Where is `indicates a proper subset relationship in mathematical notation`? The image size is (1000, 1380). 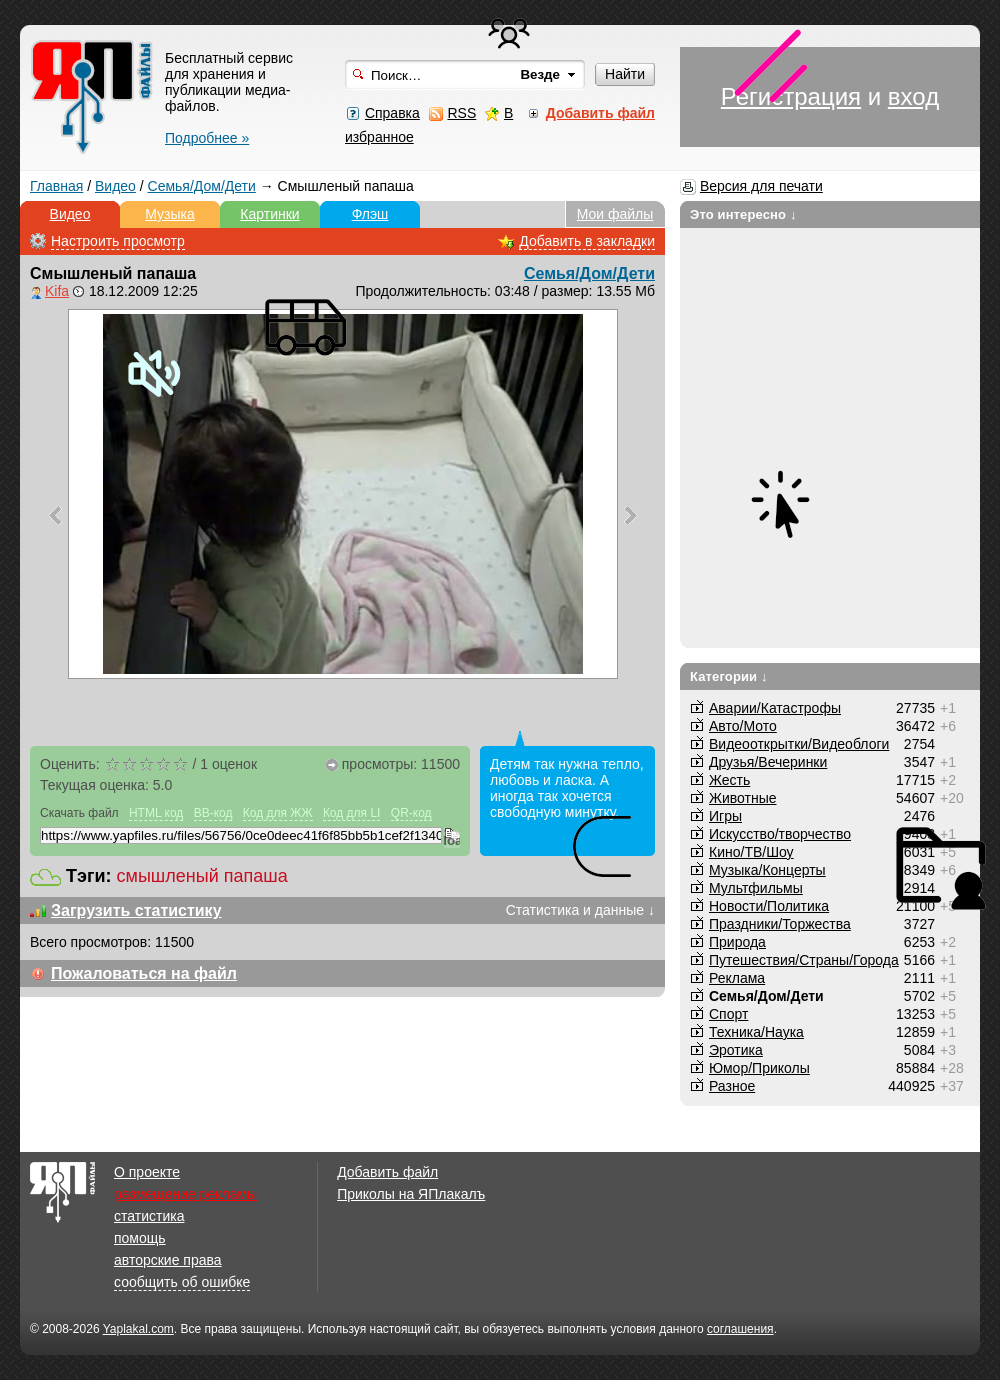
indicates a proper subset relationship in mathematical notation is located at coordinates (603, 846).